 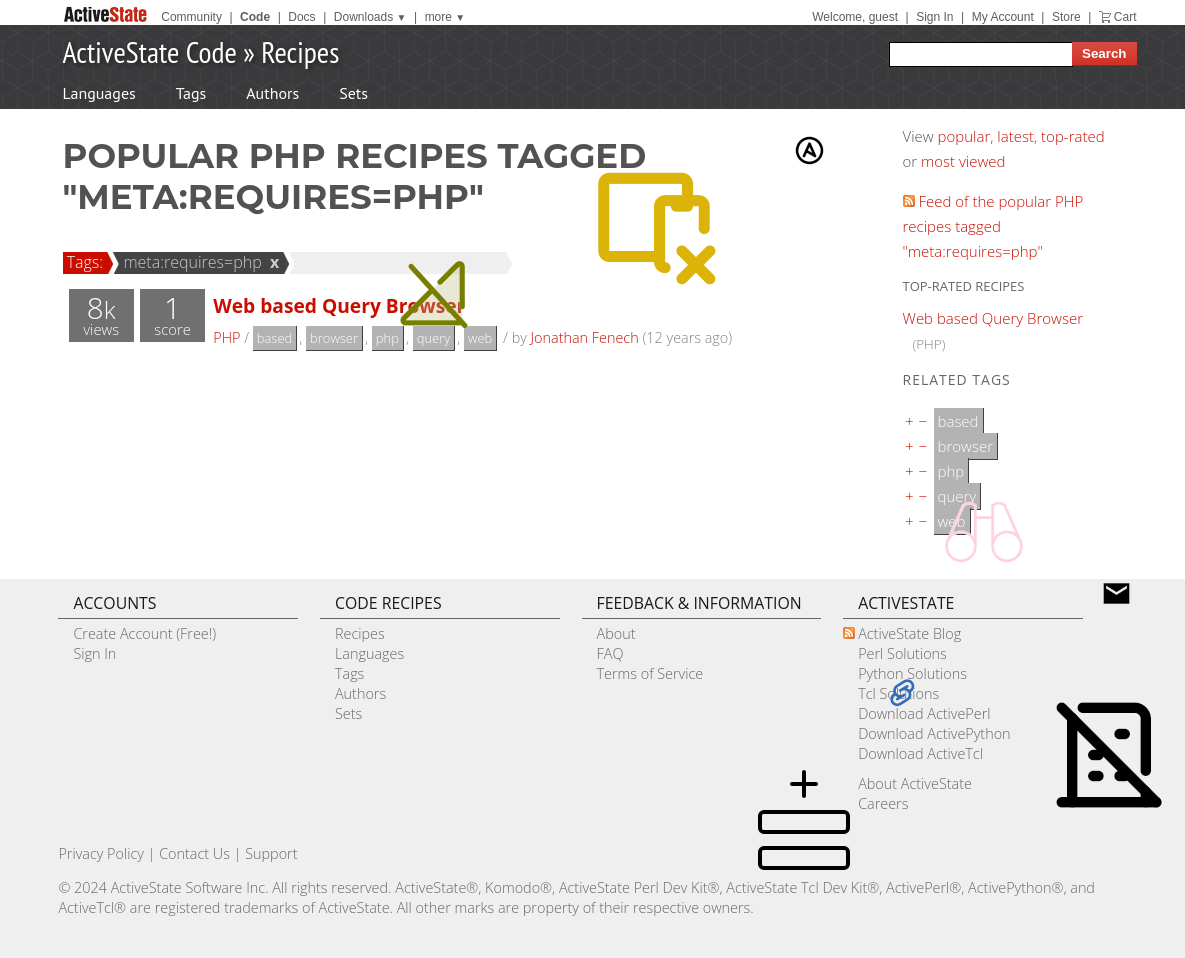 What do you see at coordinates (809, 150) in the screenshot?
I see `ansible automation platform logo` at bounding box center [809, 150].